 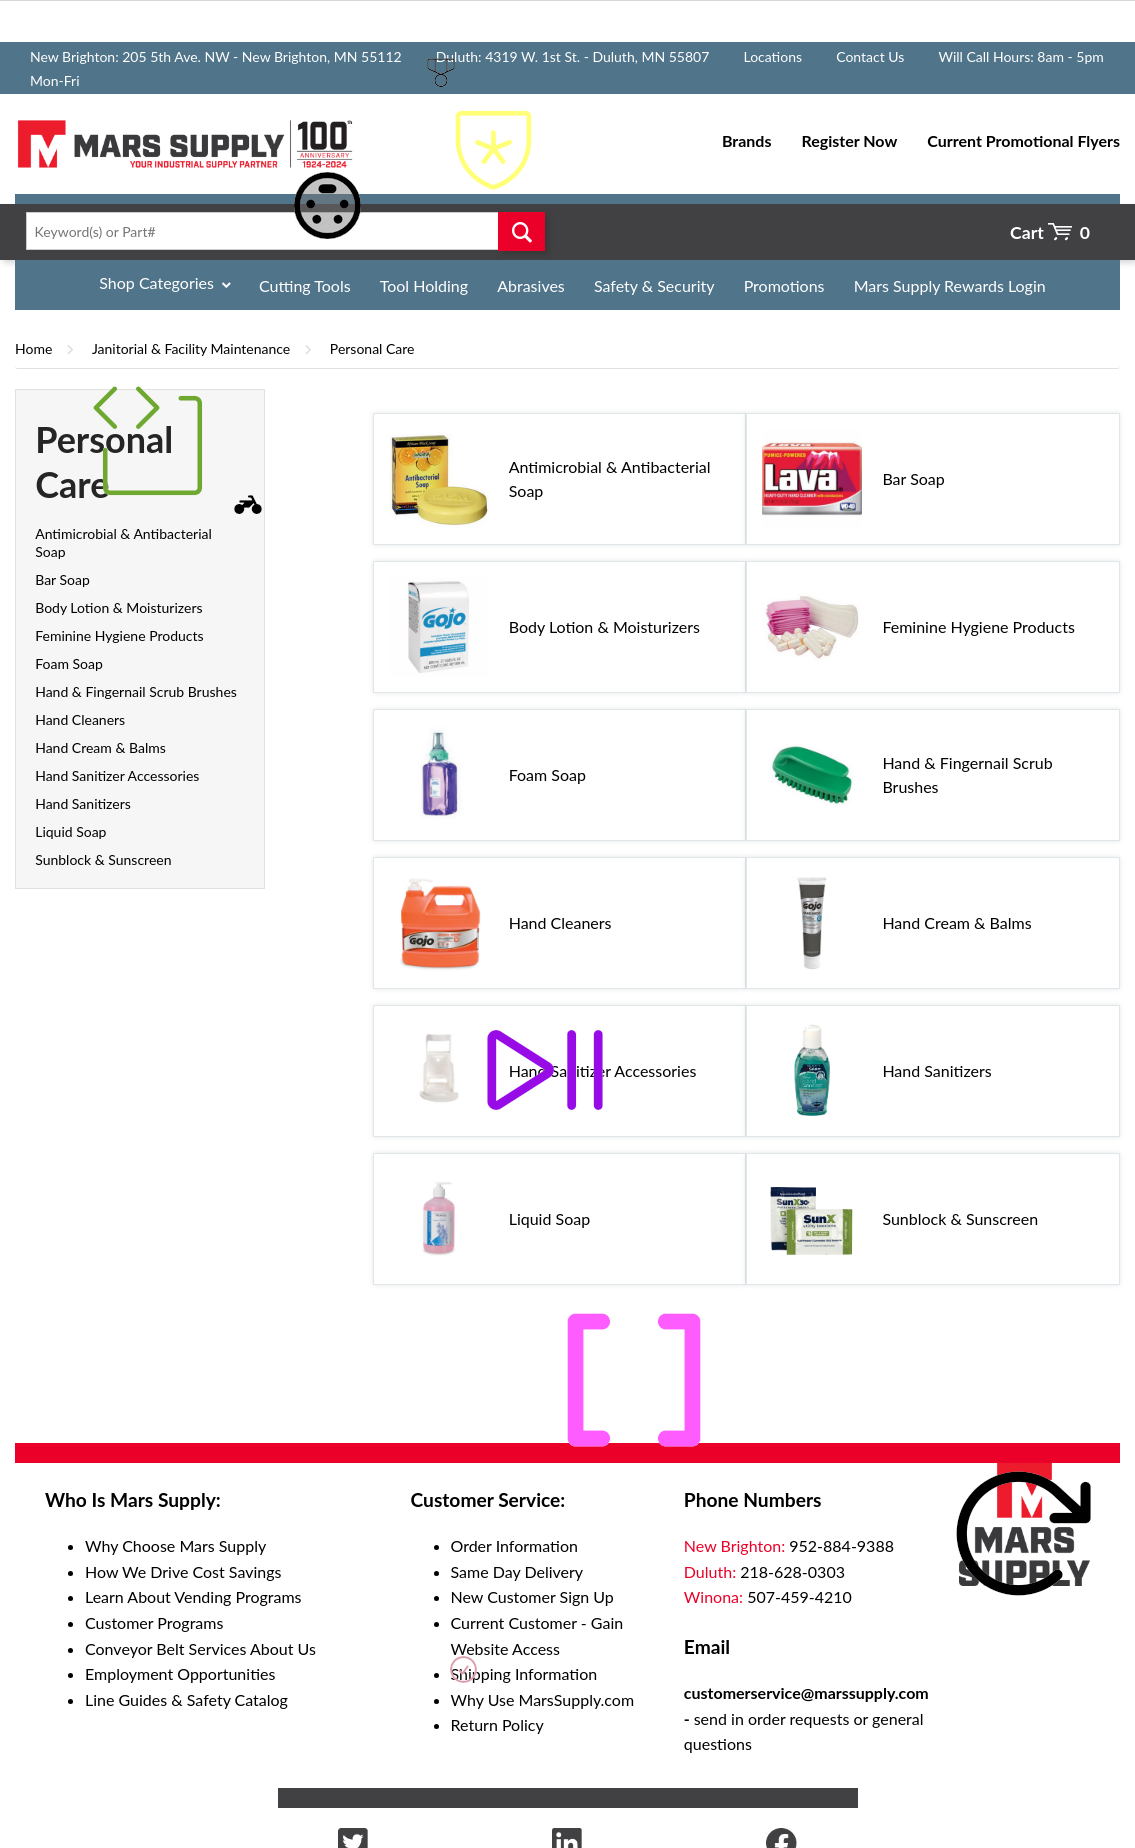 What do you see at coordinates (327, 205) in the screenshot?
I see `configure s-video input settings` at bounding box center [327, 205].